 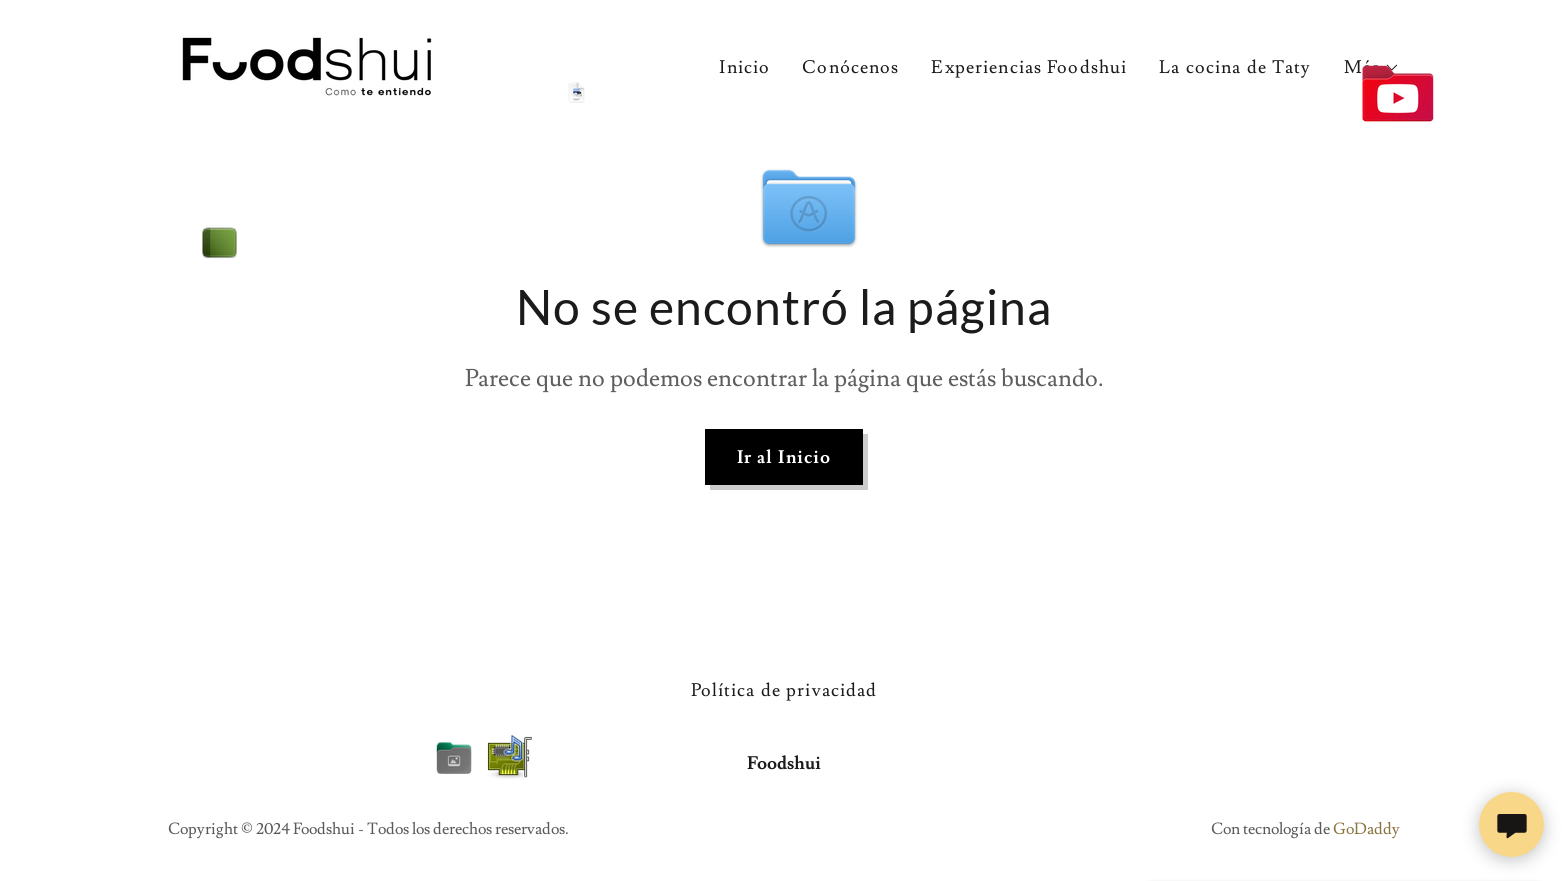 What do you see at coordinates (809, 207) in the screenshot?
I see `open Arturia software folder` at bounding box center [809, 207].